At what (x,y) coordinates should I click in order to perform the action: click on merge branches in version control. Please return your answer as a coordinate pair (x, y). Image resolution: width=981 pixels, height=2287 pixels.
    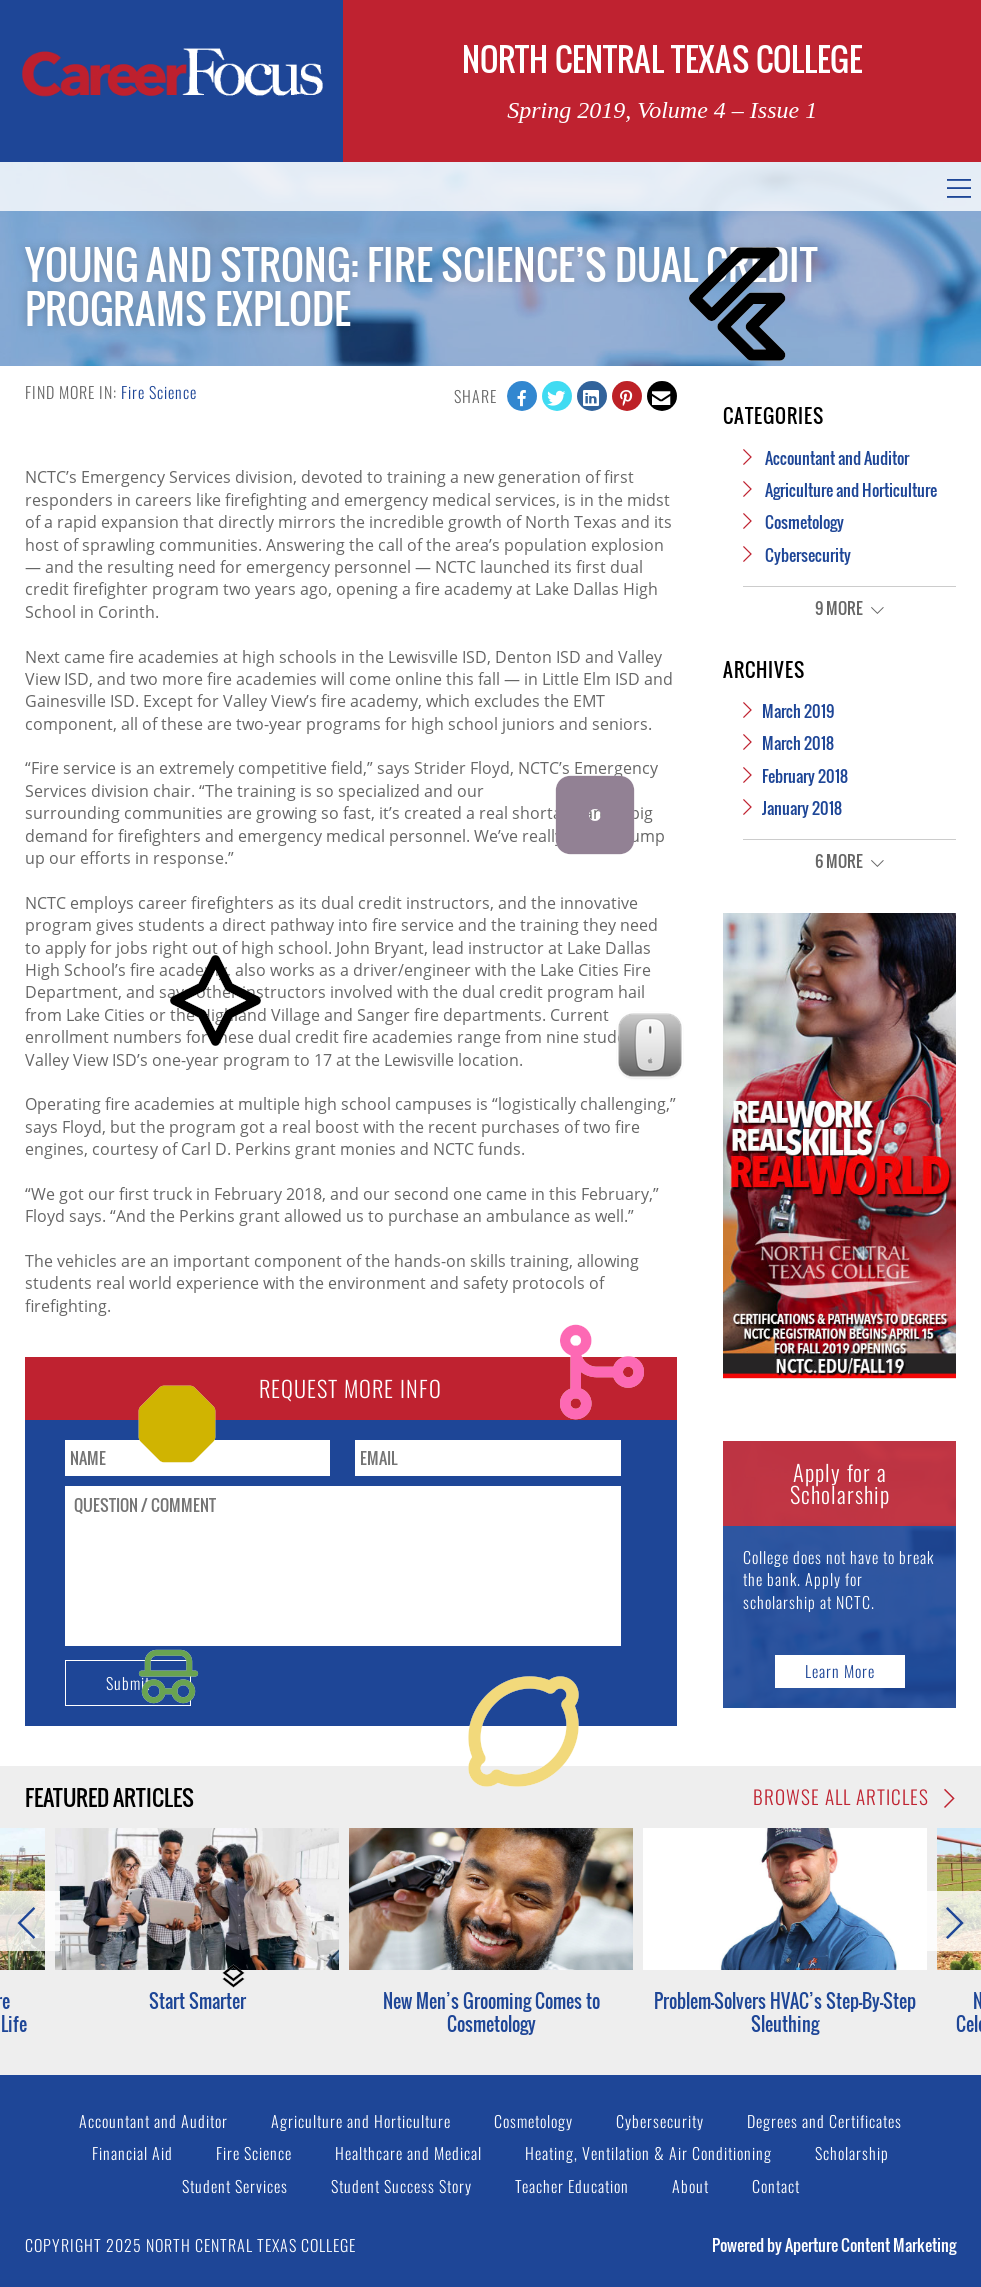
    Looking at the image, I should click on (602, 1372).